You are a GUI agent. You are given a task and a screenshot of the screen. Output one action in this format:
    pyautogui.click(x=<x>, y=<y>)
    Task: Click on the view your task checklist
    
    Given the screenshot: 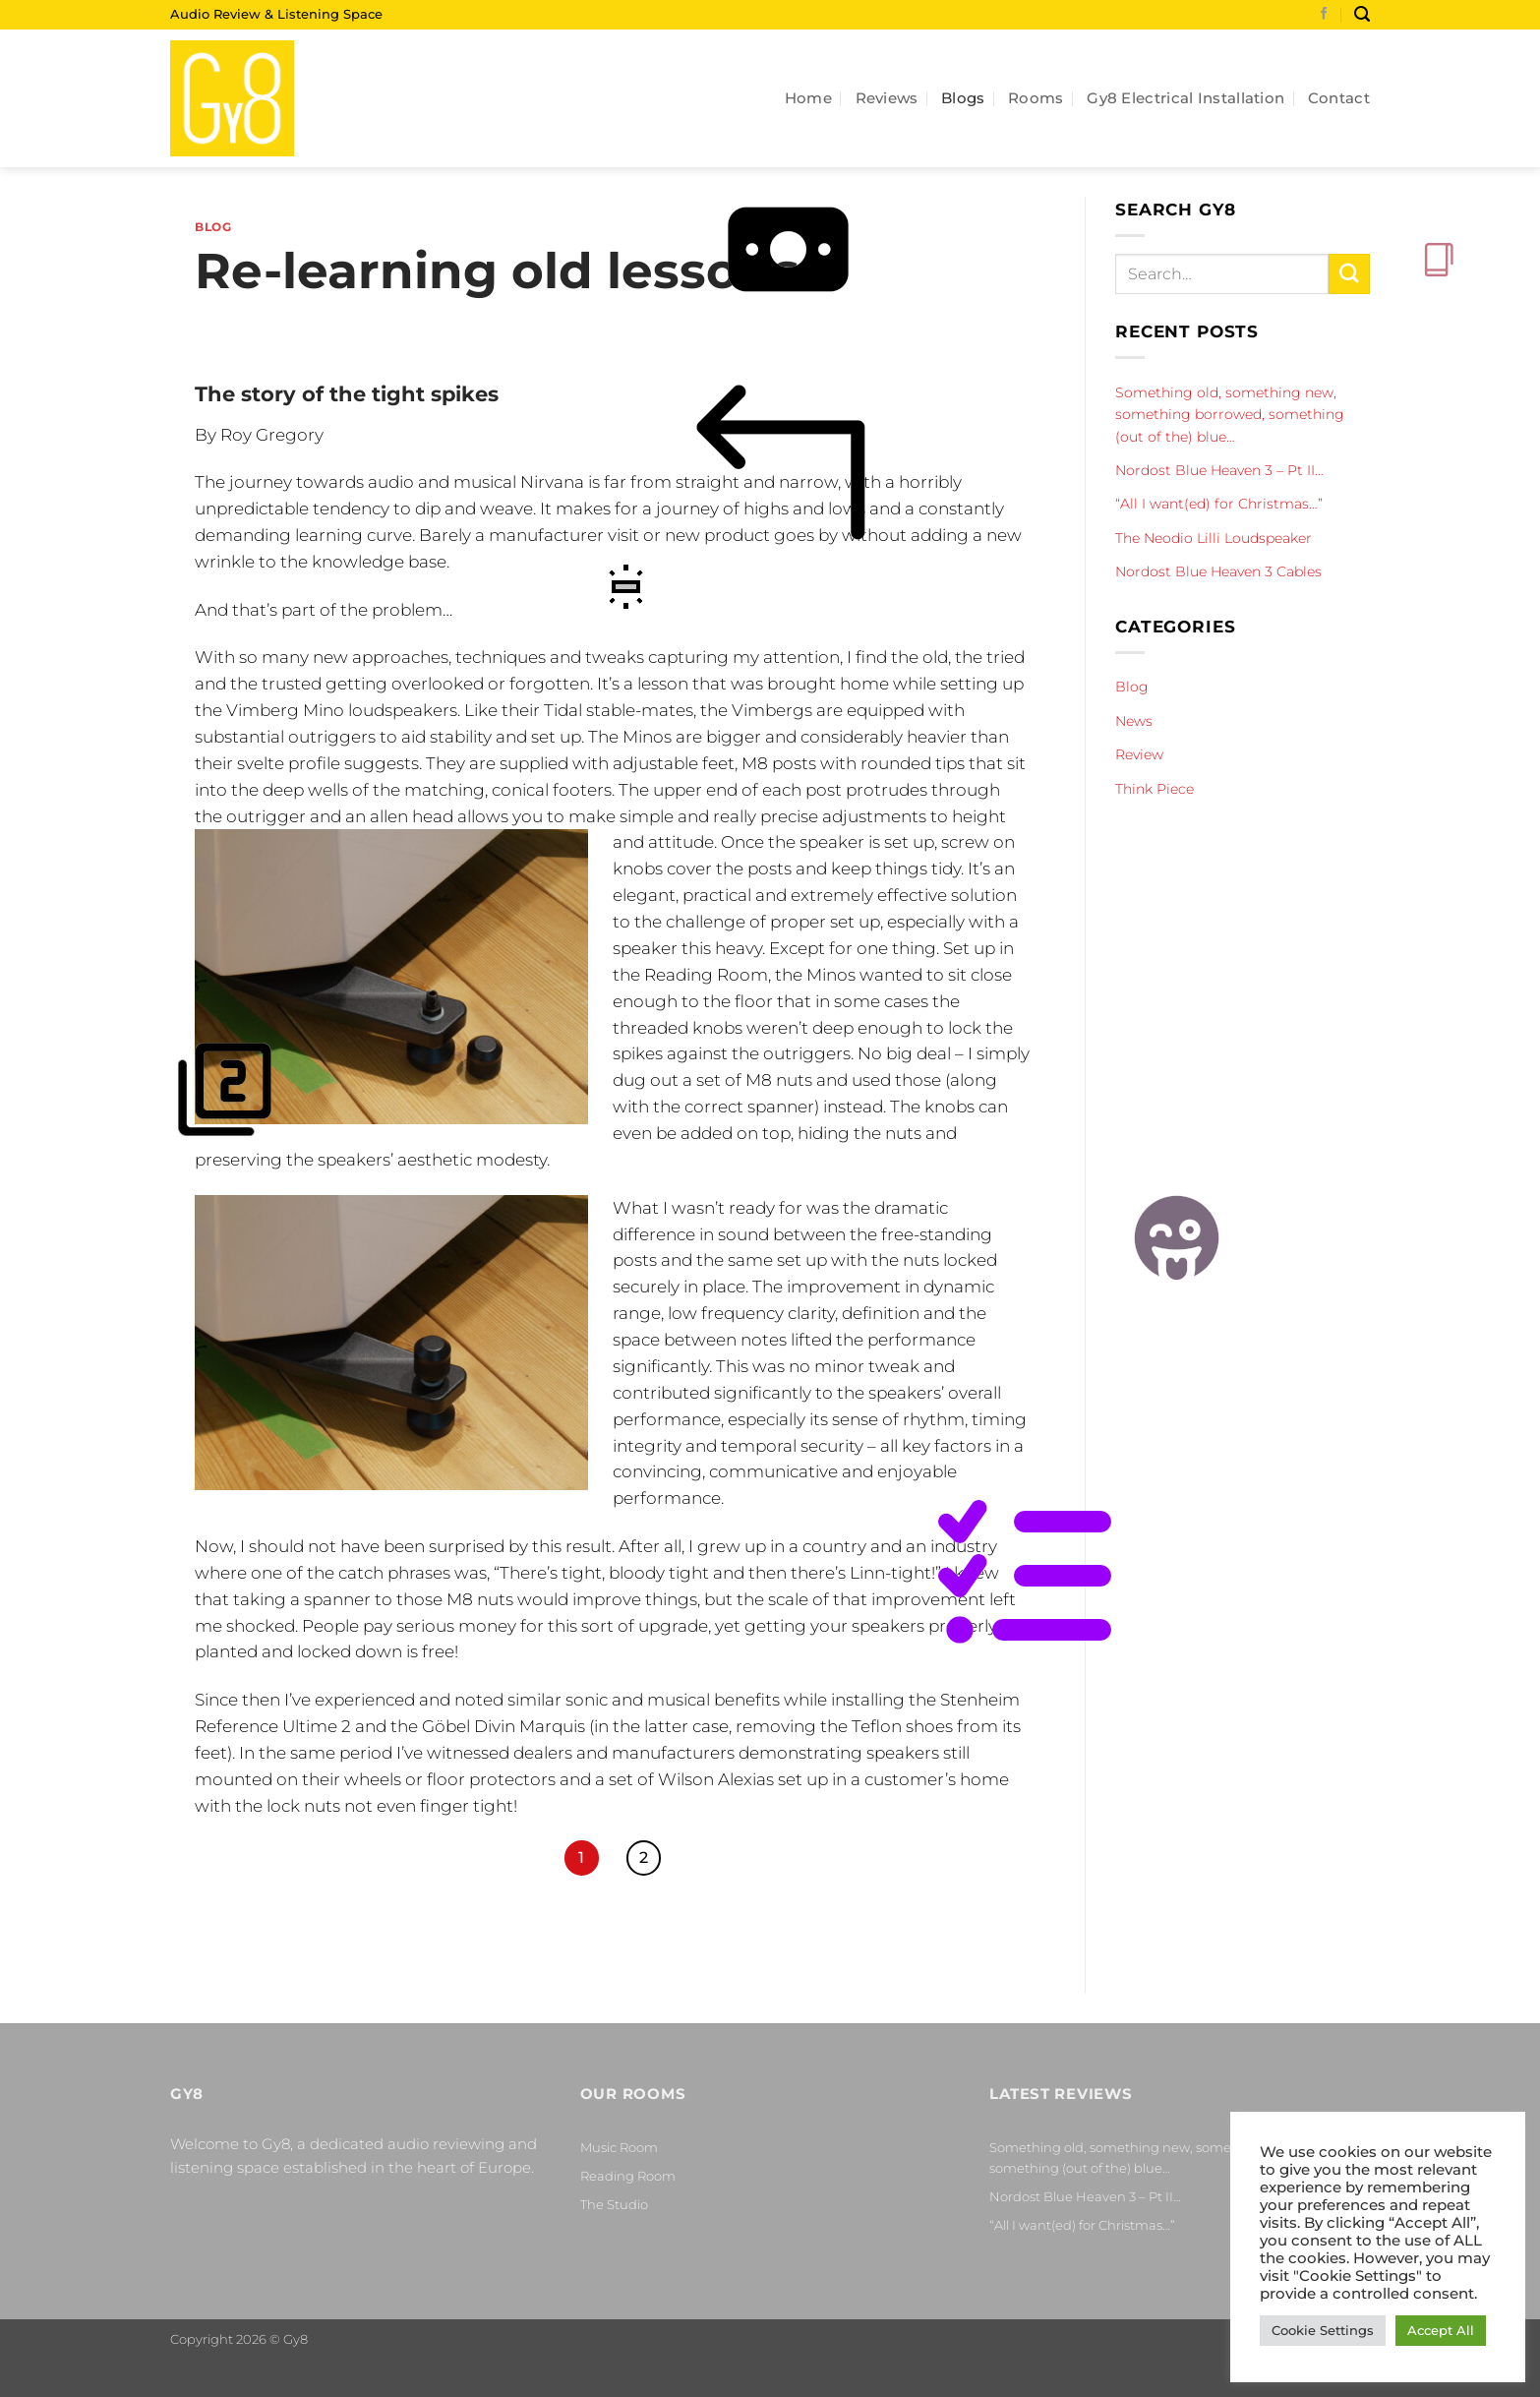 What is the action you would take?
    pyautogui.click(x=1025, y=1576)
    